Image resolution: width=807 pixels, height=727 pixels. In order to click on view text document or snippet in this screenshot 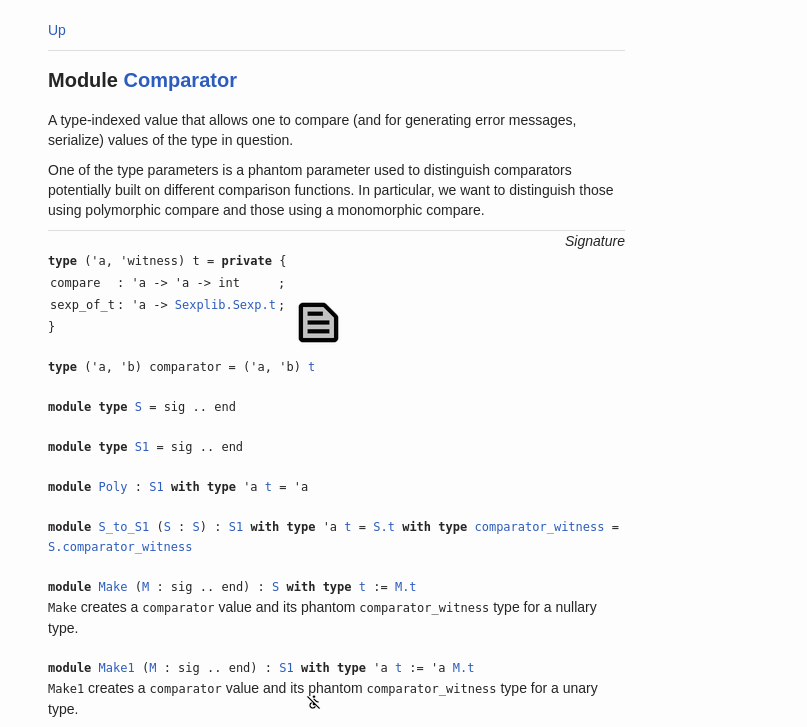, I will do `click(318, 322)`.